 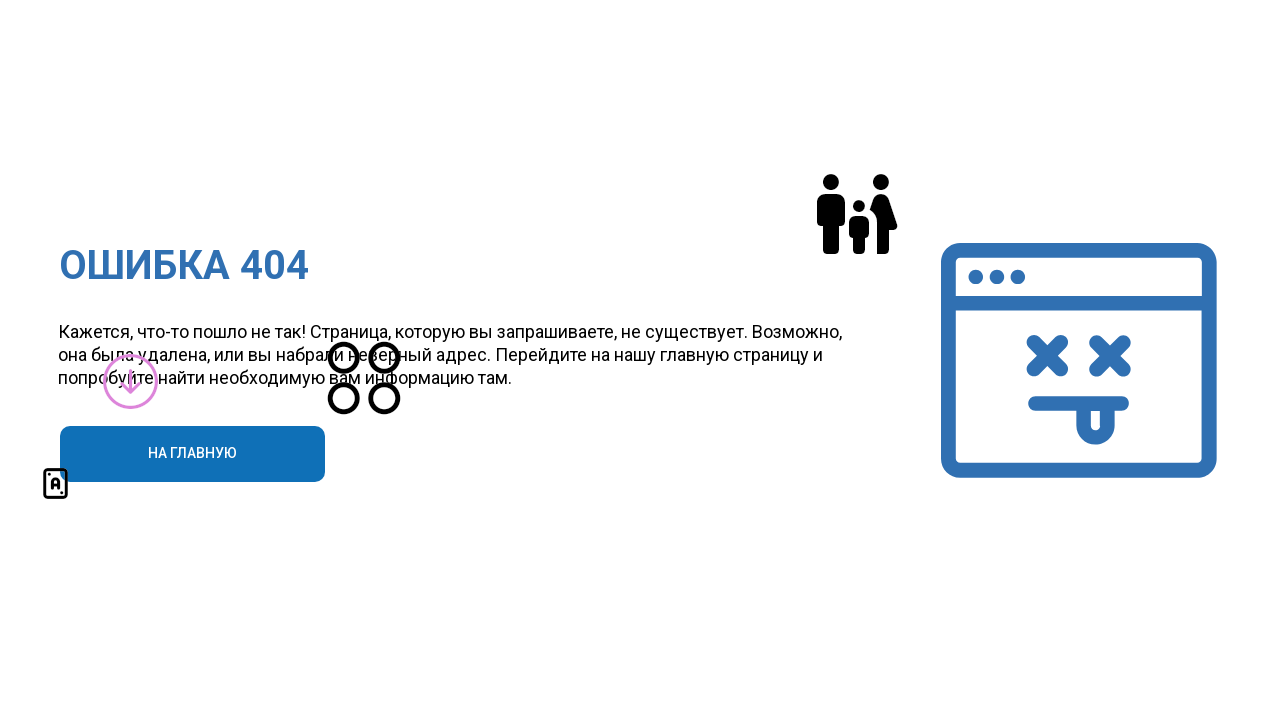 I want to click on ace playing card for card game apps, so click(x=55, y=483).